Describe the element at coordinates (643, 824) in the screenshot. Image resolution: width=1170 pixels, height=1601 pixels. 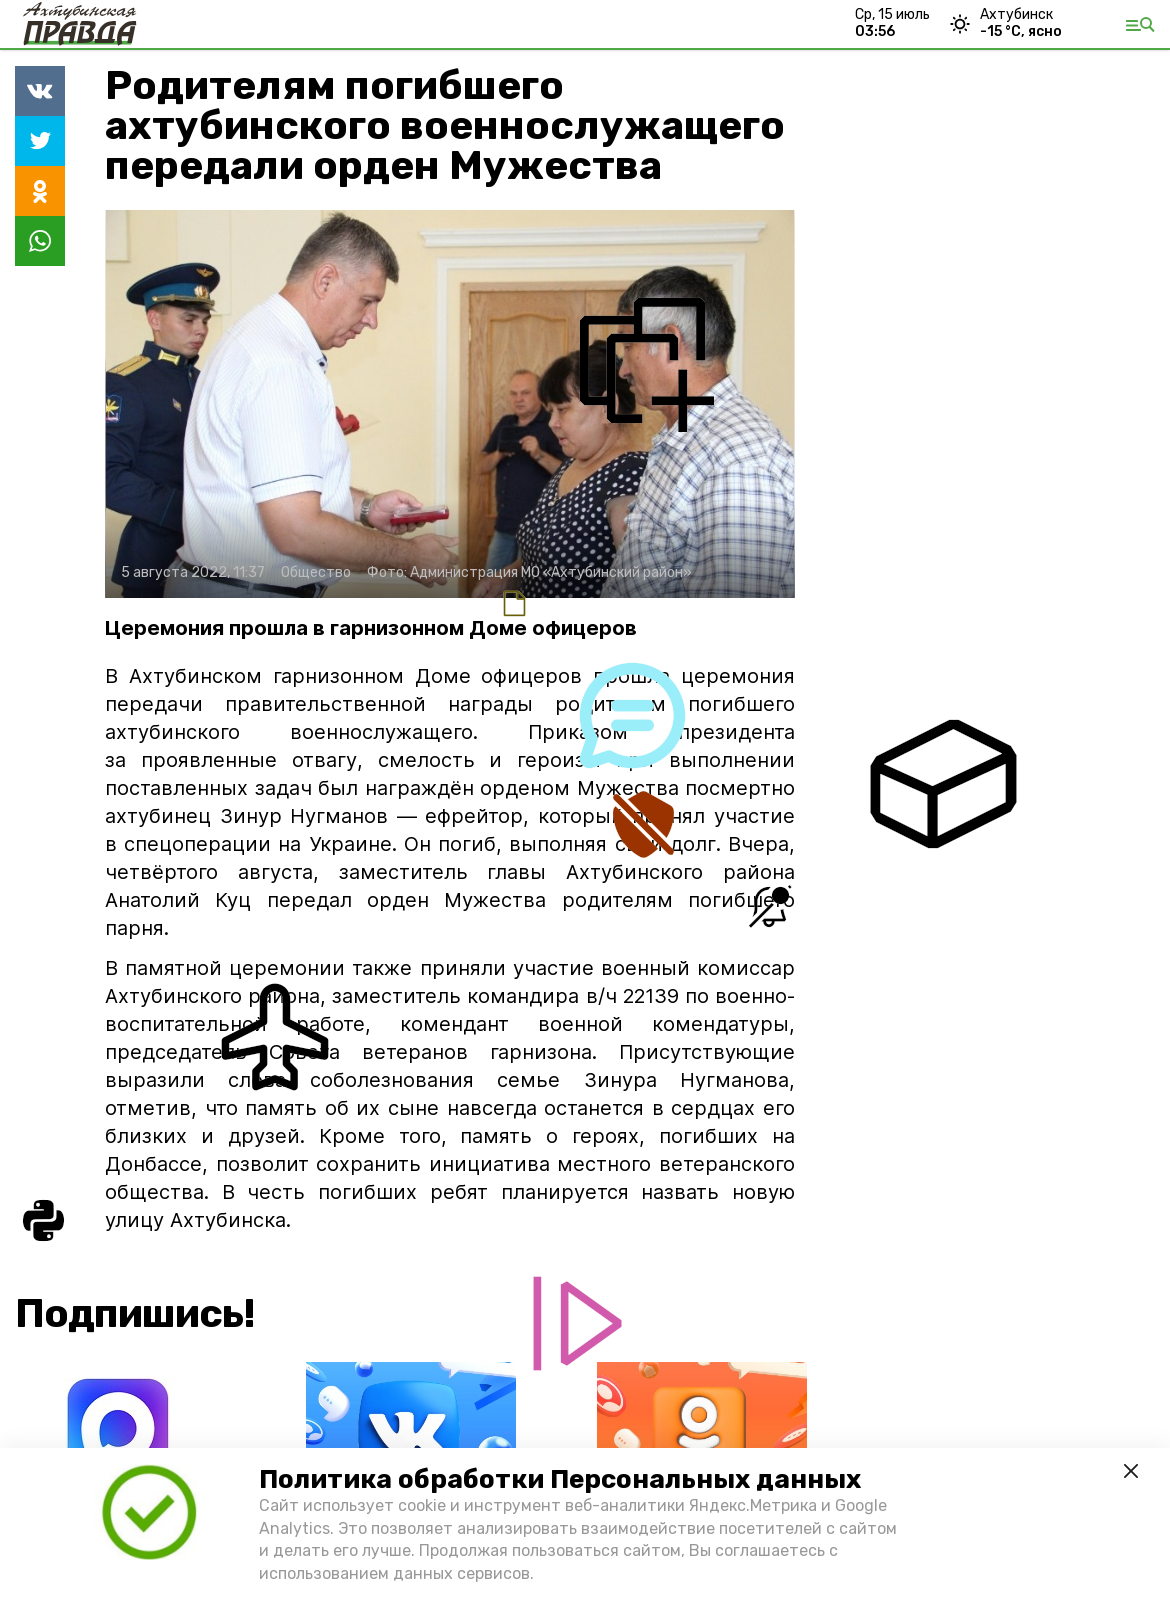
I see `security or protection is disabled` at that location.